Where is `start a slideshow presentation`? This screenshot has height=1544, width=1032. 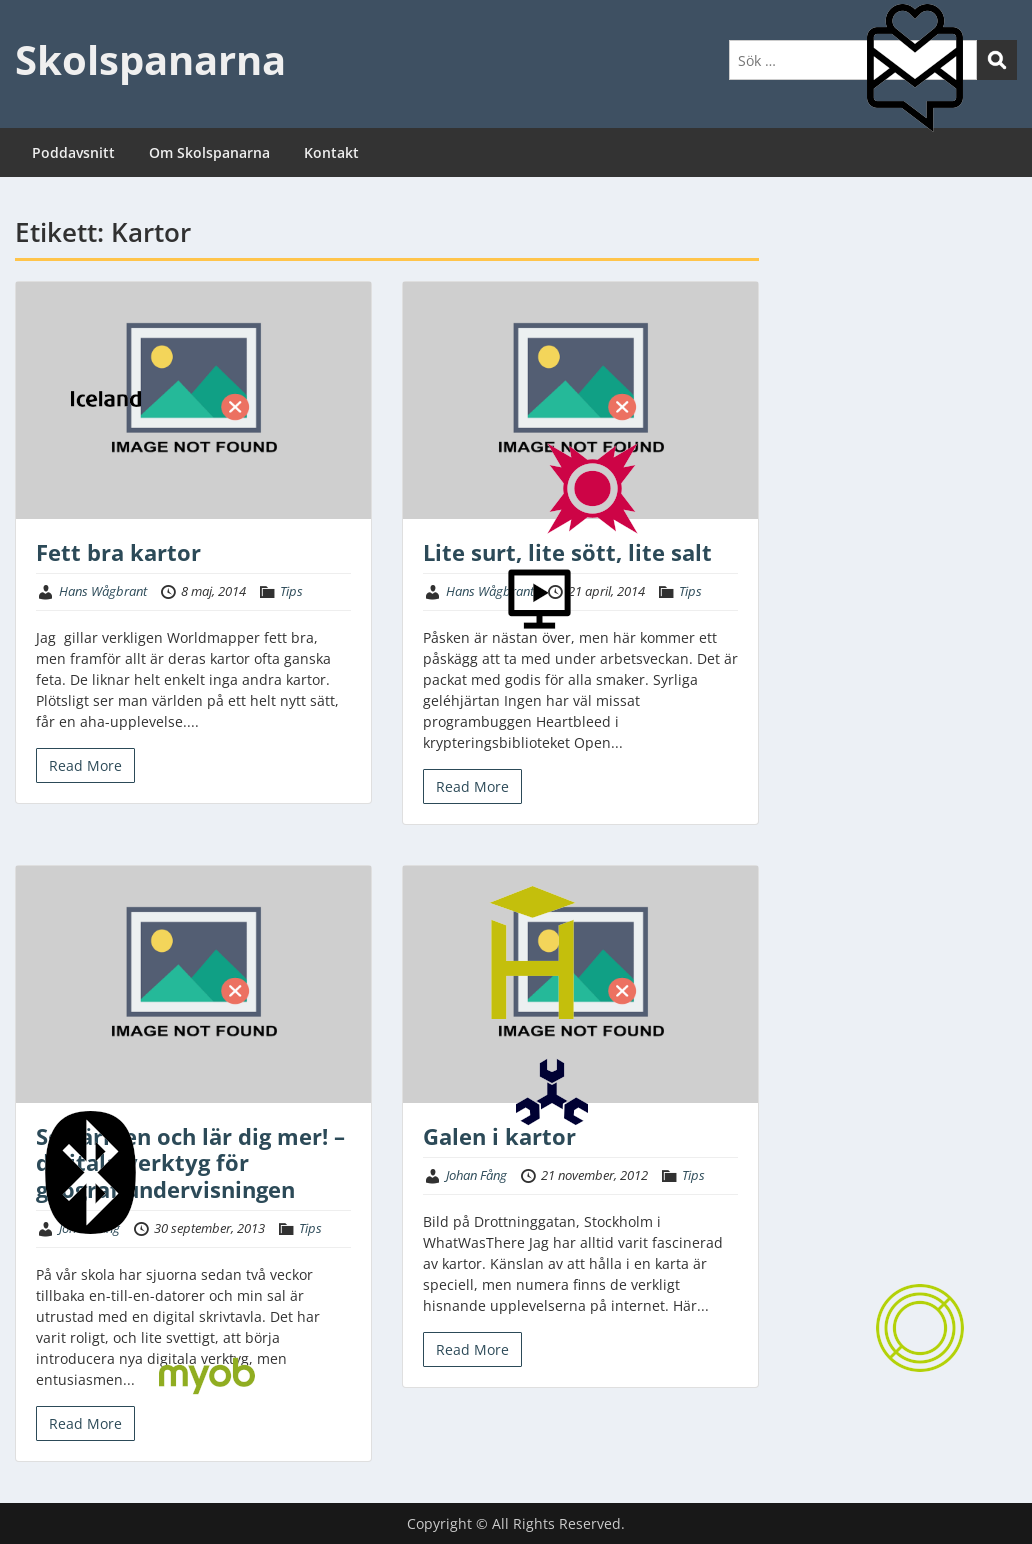 start a slideshow presentation is located at coordinates (539, 597).